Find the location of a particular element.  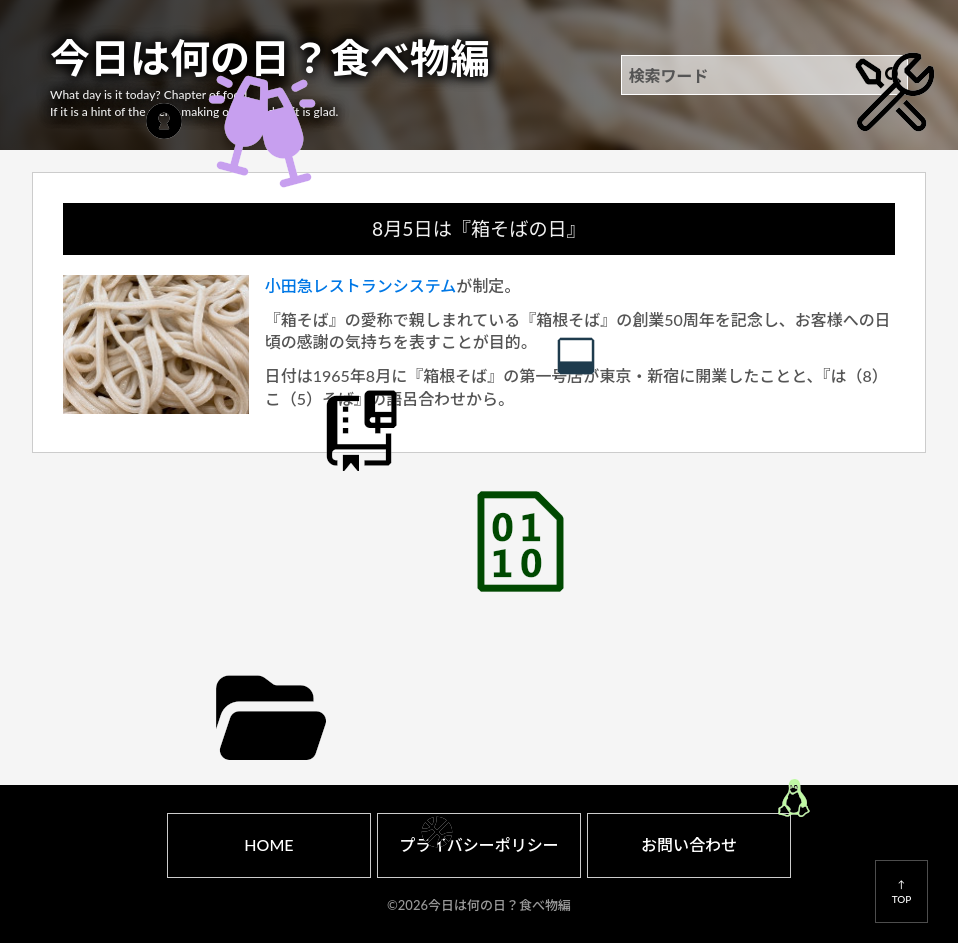

view basketball or sports content is located at coordinates (437, 832).